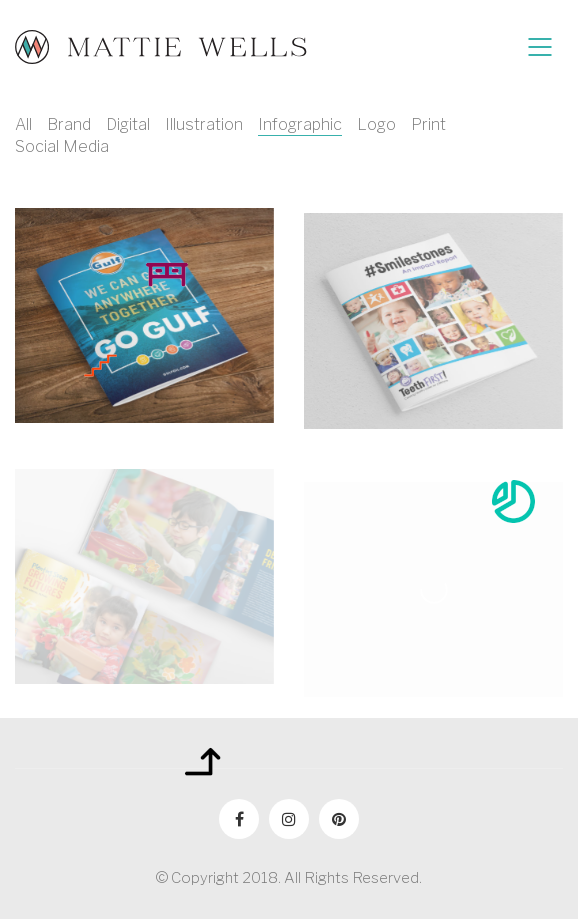  I want to click on access workspace or desk settings, so click(167, 274).